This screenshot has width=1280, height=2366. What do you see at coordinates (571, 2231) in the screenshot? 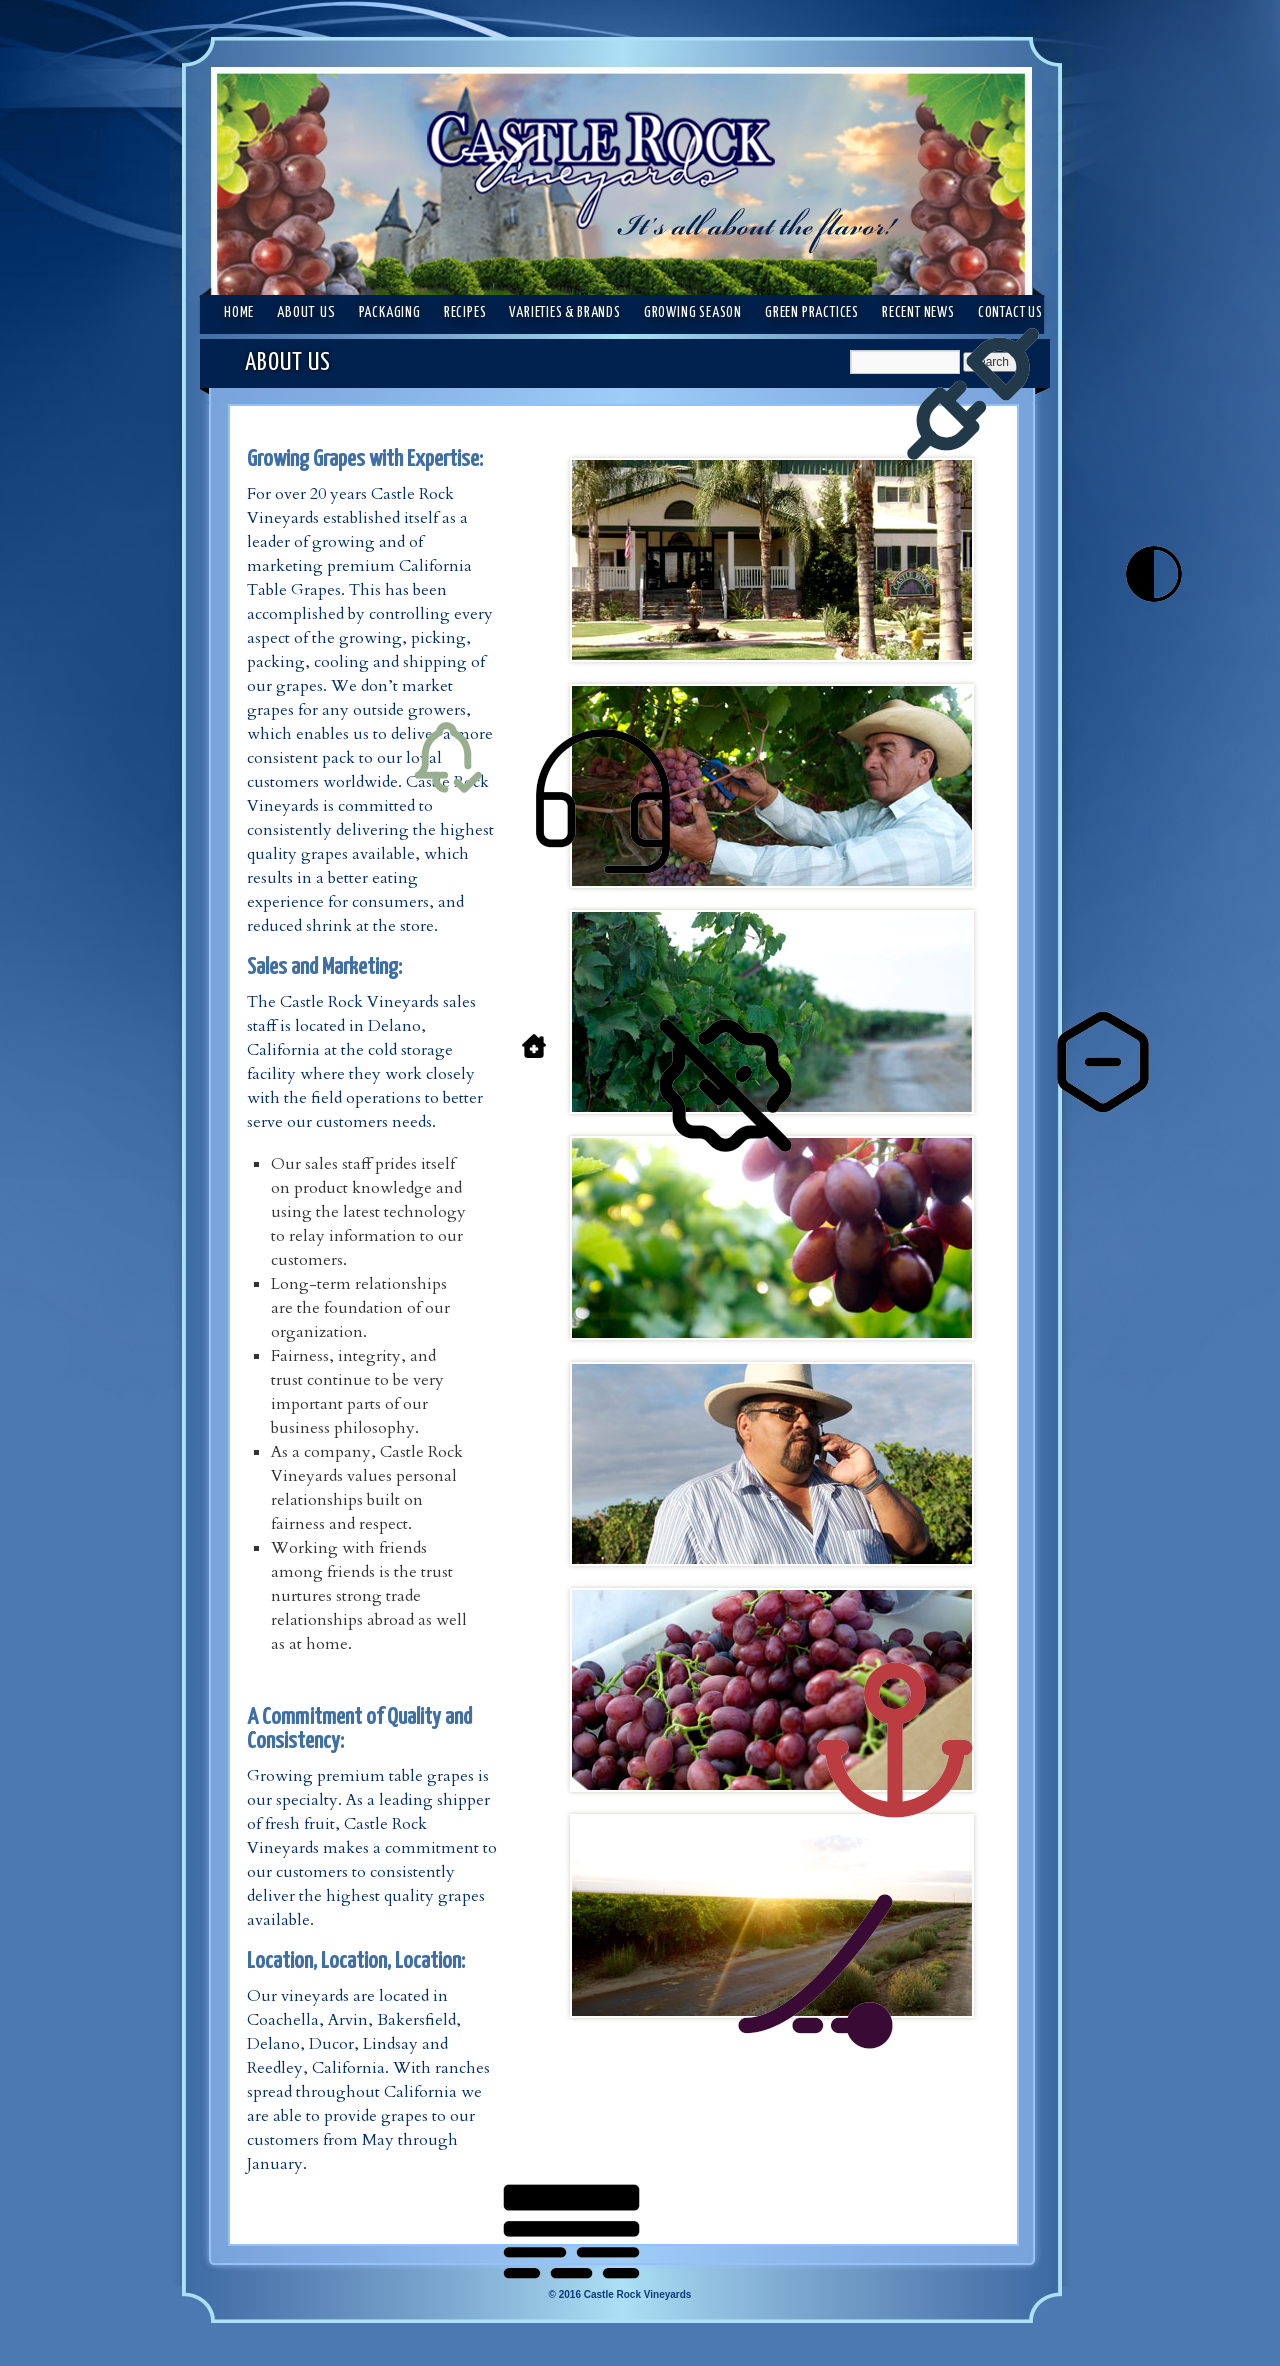
I see `adjust gradient or color fill settings` at bounding box center [571, 2231].